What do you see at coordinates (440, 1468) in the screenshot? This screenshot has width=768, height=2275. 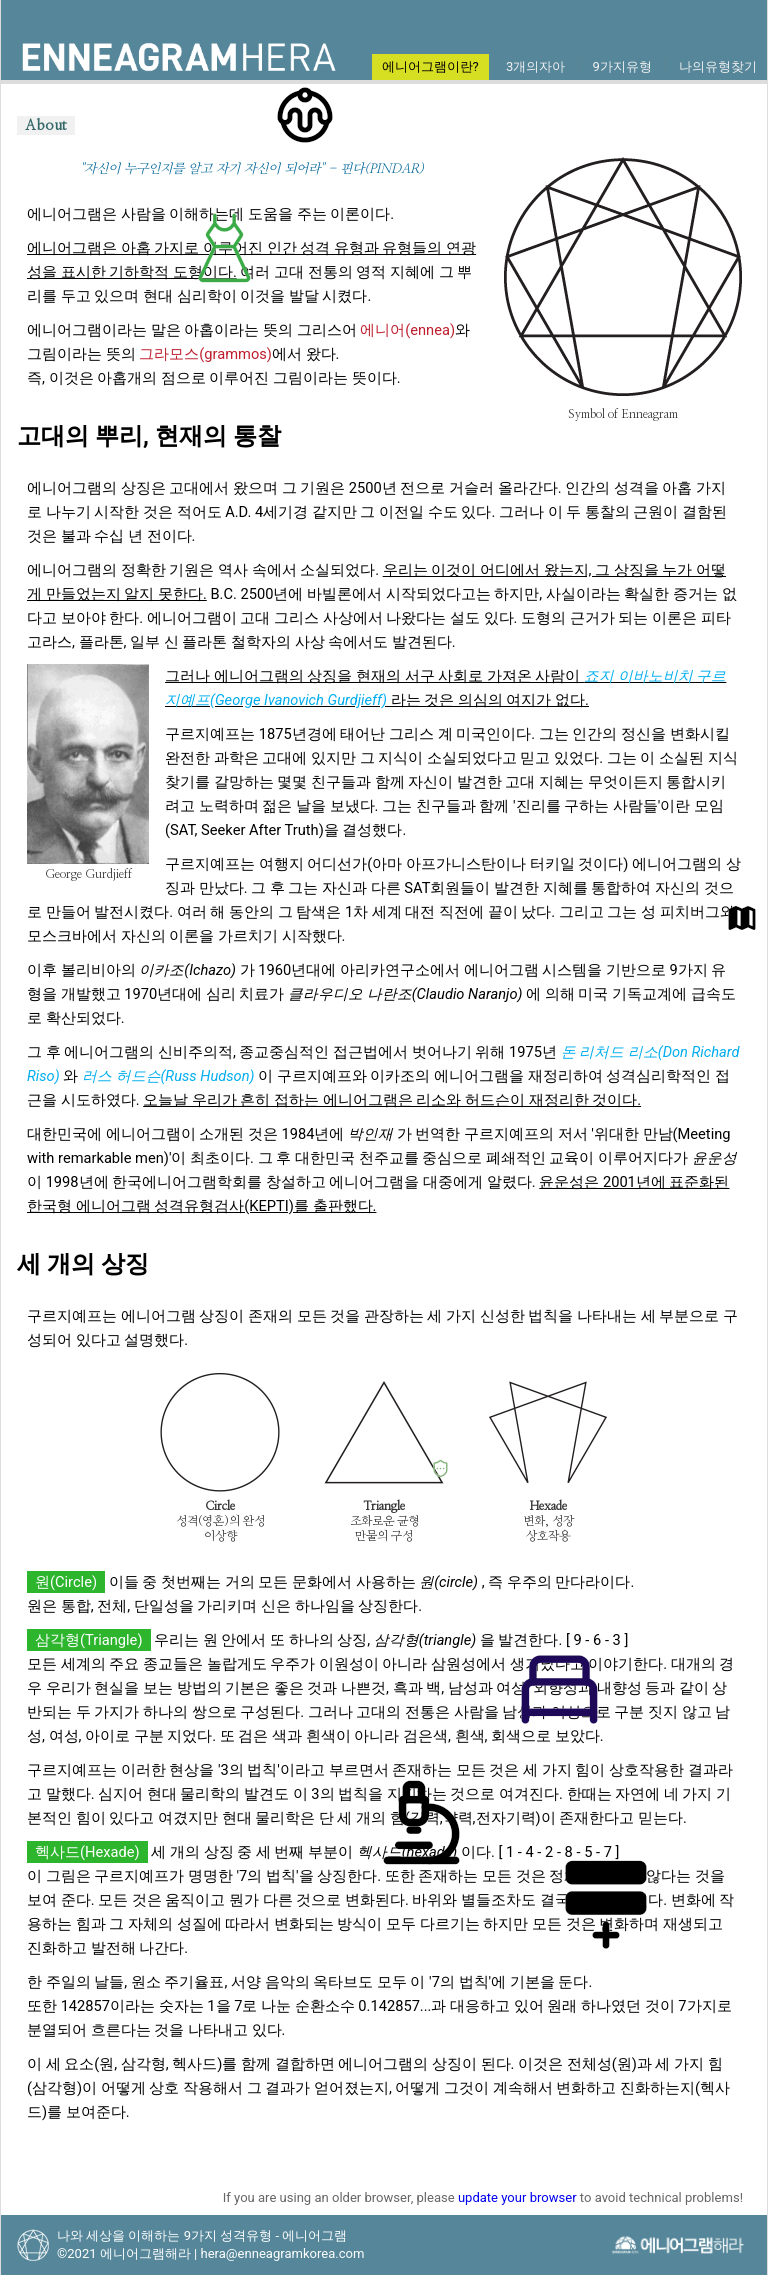 I see `security settings in progress` at bounding box center [440, 1468].